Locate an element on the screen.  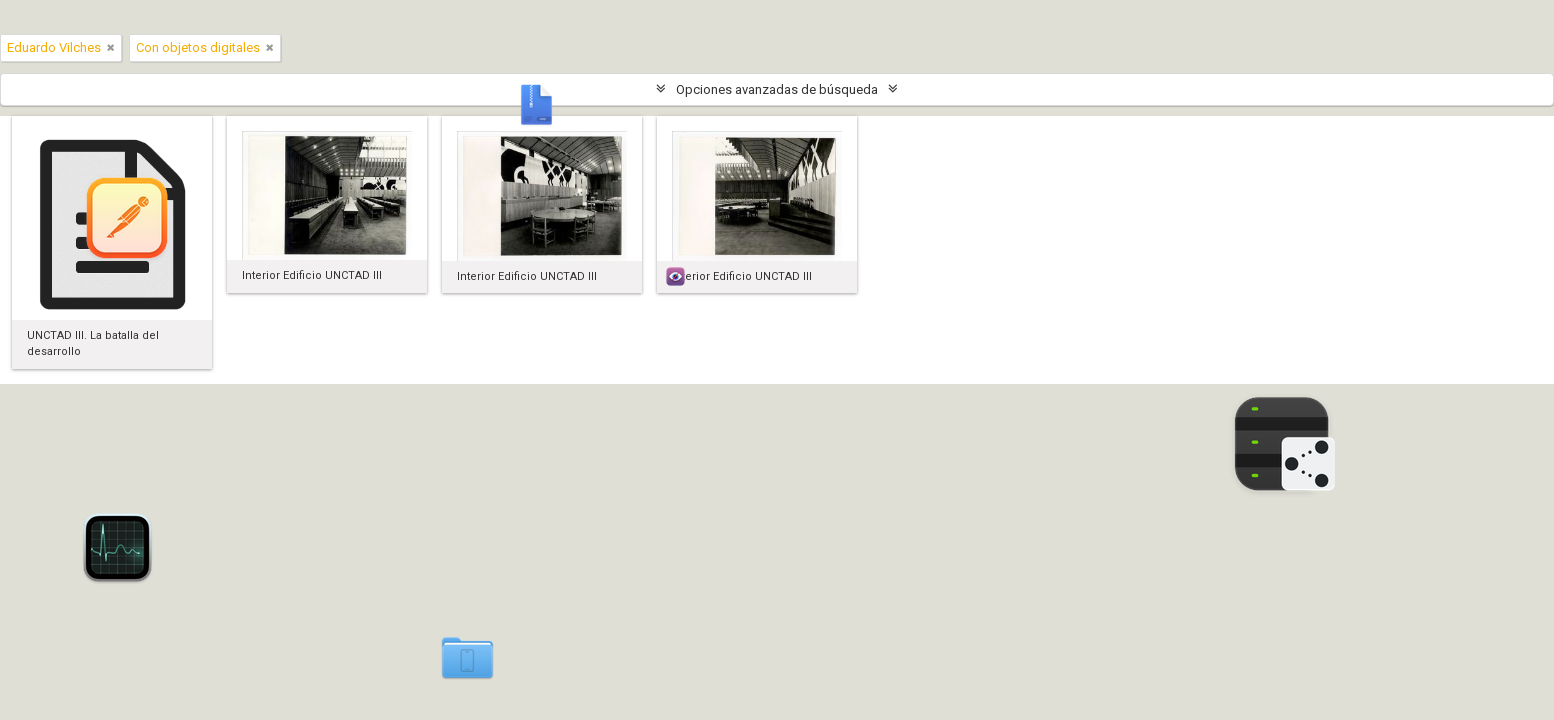
open Postman API development app is located at coordinates (127, 218).